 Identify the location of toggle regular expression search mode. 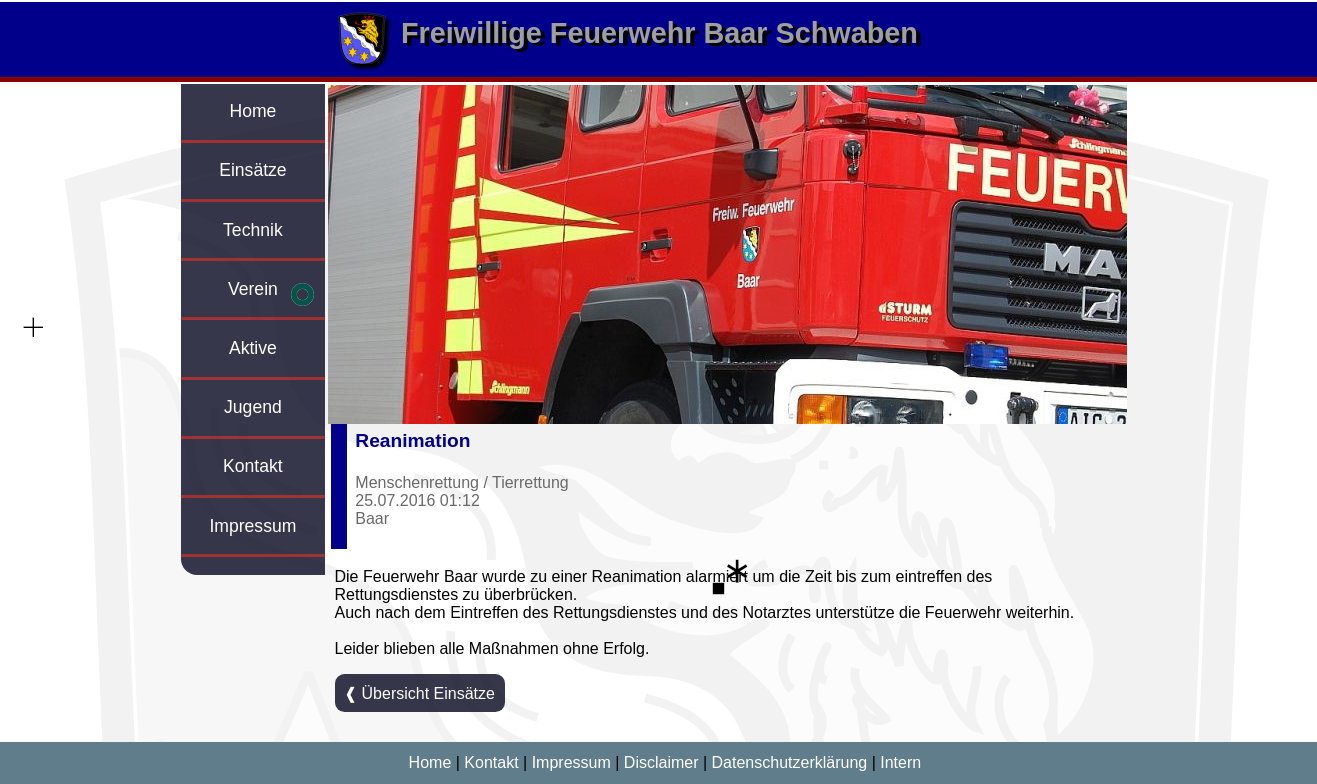
(730, 577).